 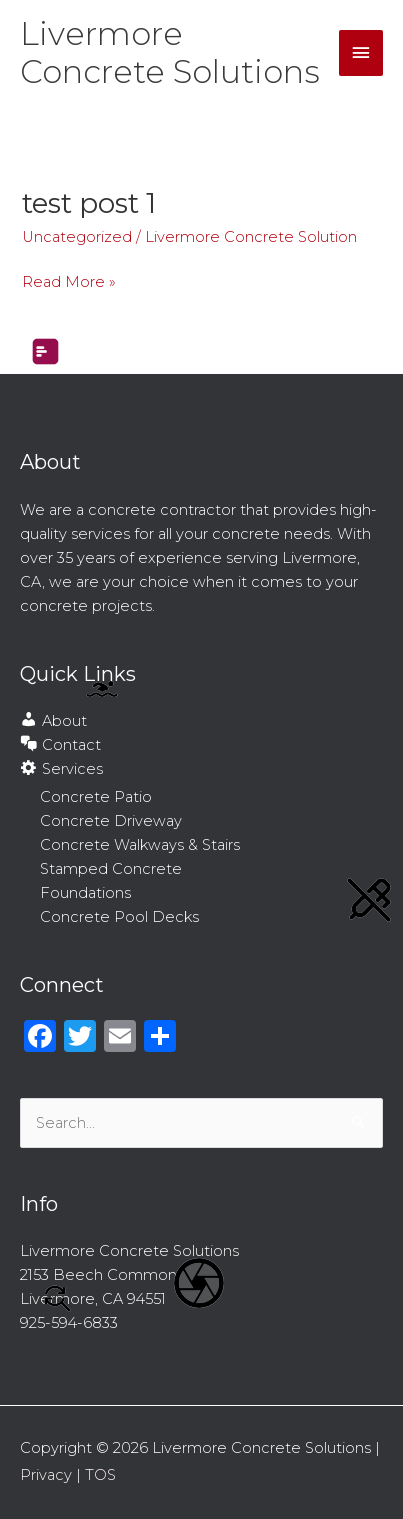 What do you see at coordinates (57, 1298) in the screenshot?
I see `replace current search or find another result` at bounding box center [57, 1298].